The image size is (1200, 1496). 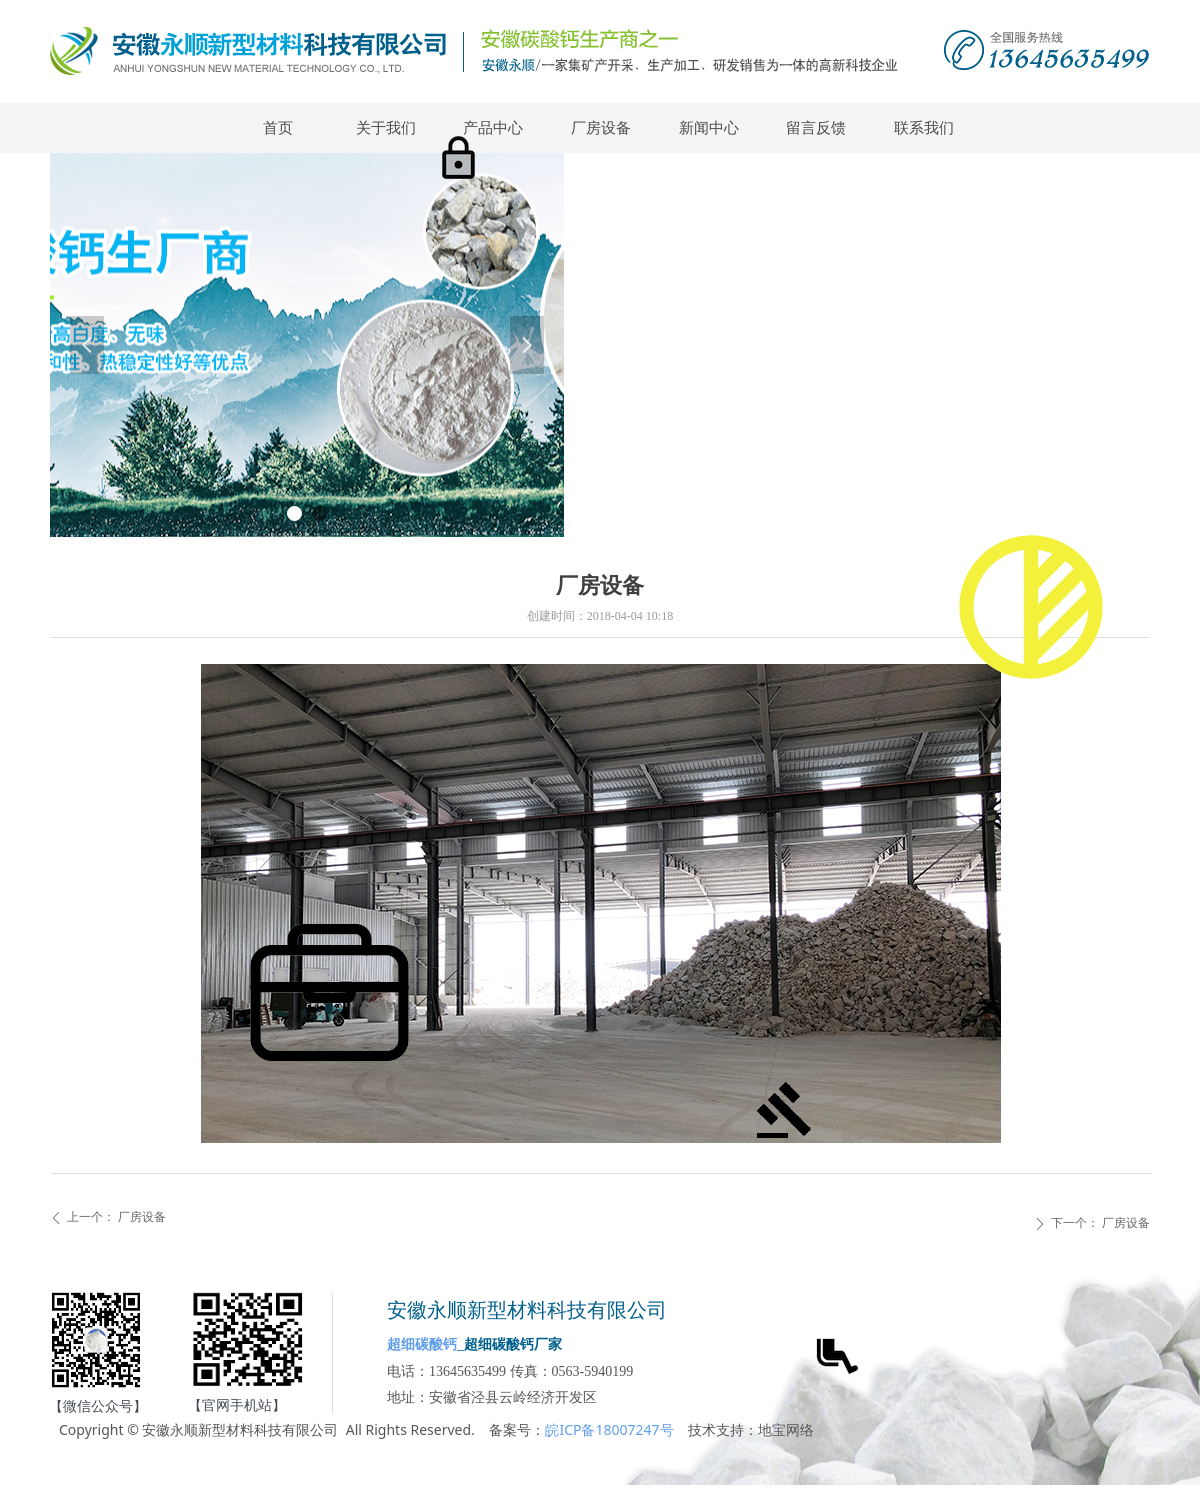 What do you see at coordinates (785, 1110) in the screenshot?
I see `access legal or terms of service information` at bounding box center [785, 1110].